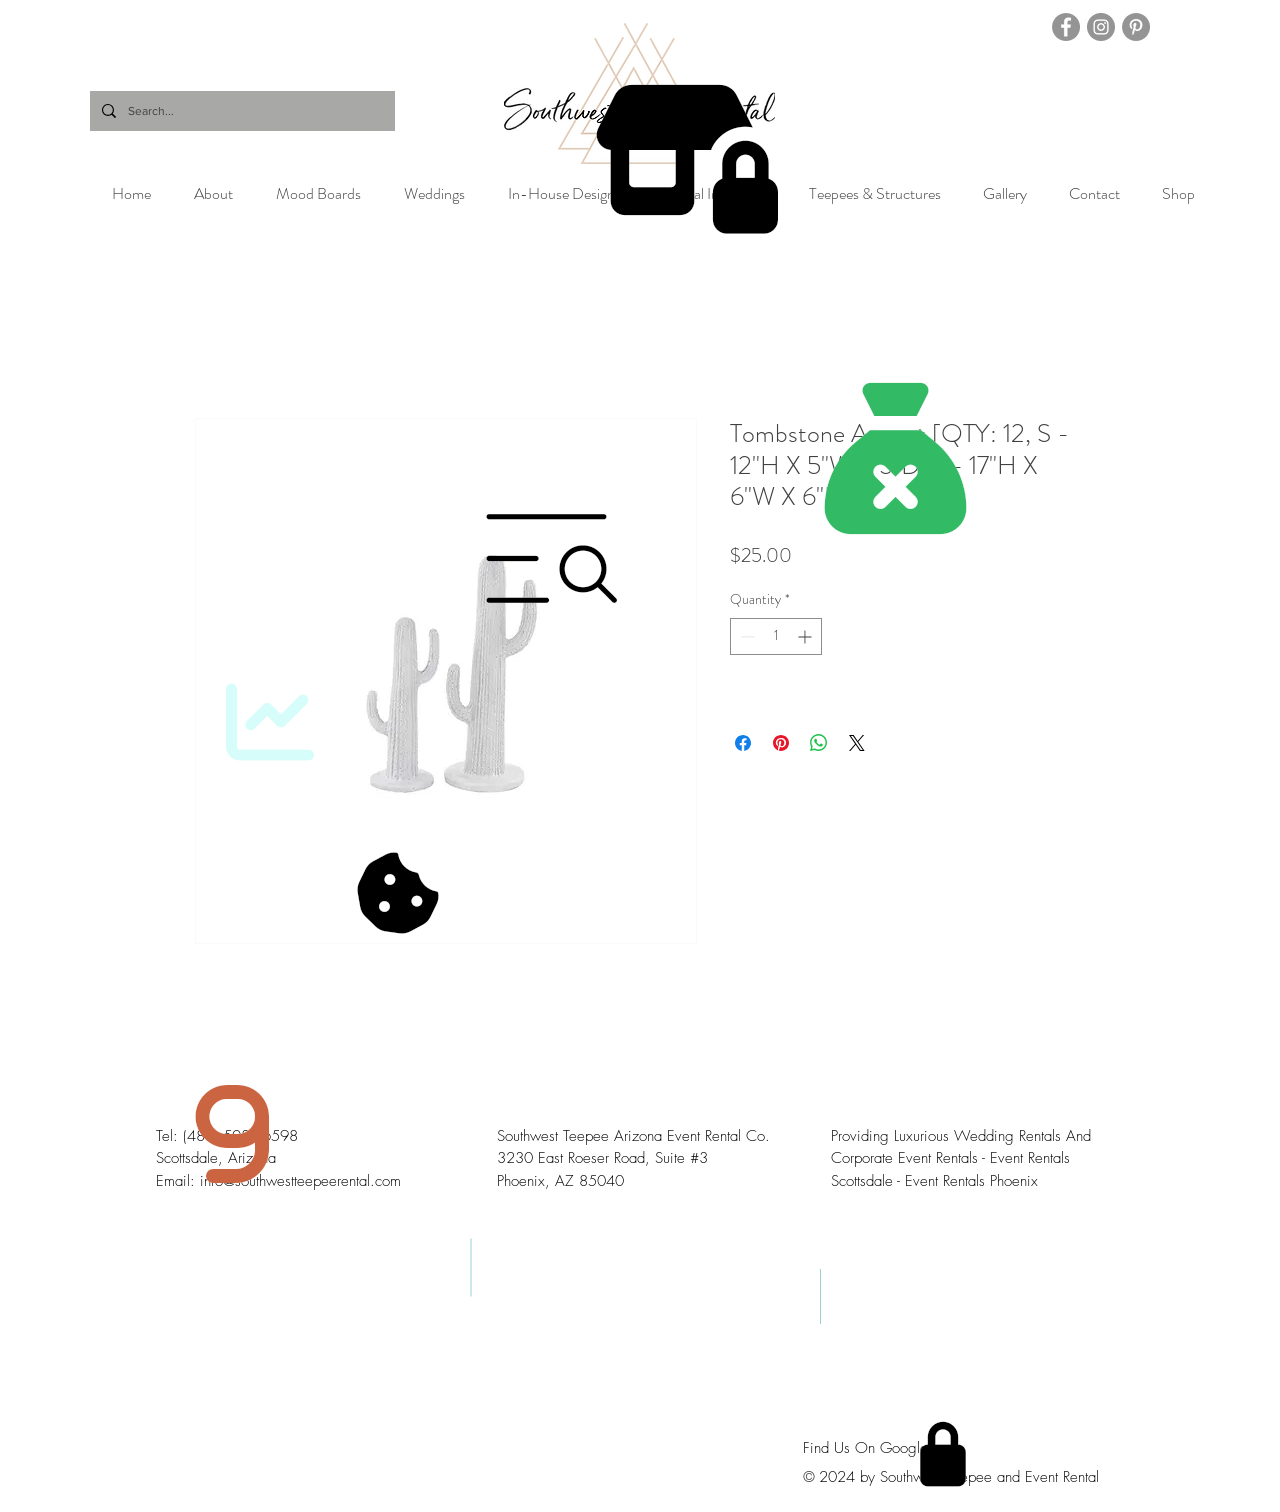 The height and width of the screenshot is (1512, 1280). Describe the element at coordinates (546, 558) in the screenshot. I see `search within a list or document` at that location.